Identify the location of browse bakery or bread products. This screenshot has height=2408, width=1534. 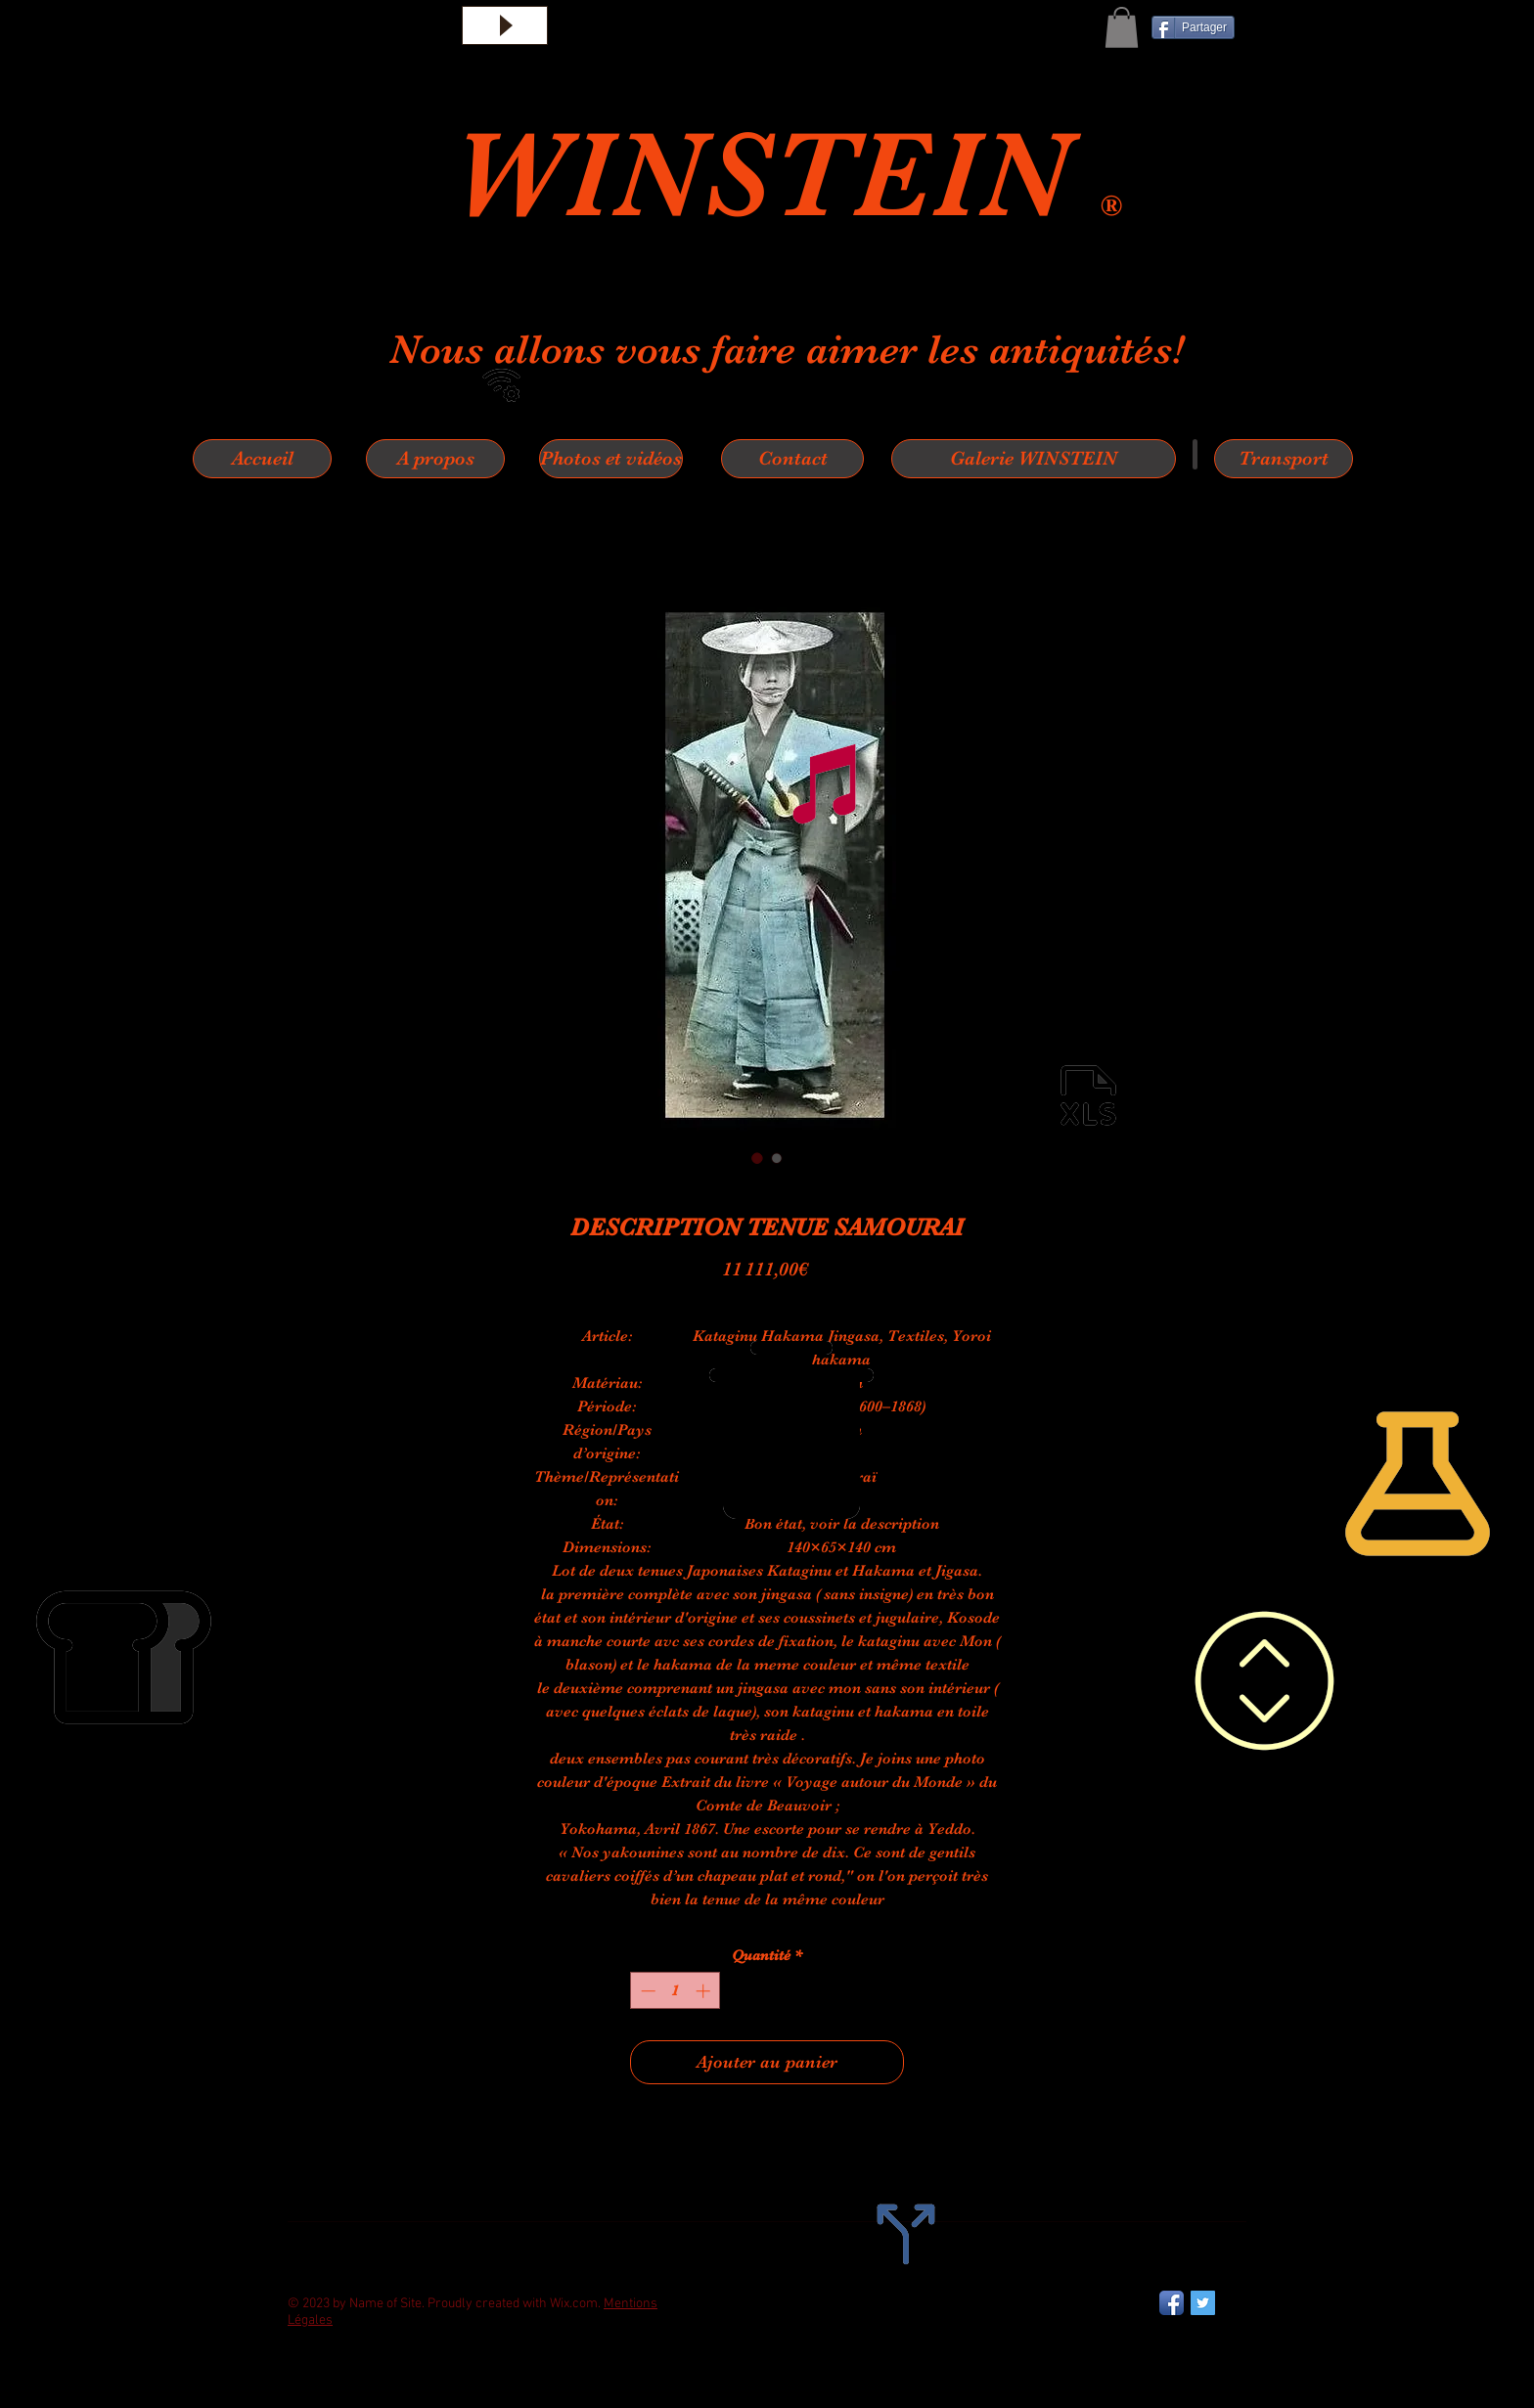
(126, 1657).